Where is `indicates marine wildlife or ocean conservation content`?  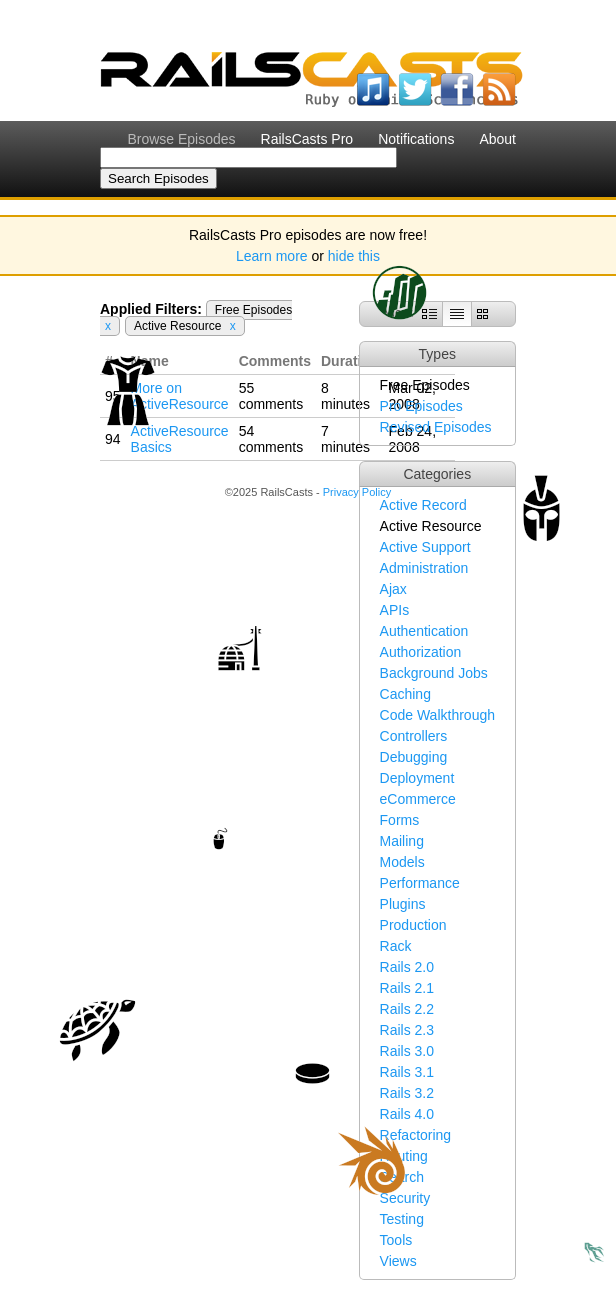
indicates marine wildlife or ocean conservation content is located at coordinates (97, 1030).